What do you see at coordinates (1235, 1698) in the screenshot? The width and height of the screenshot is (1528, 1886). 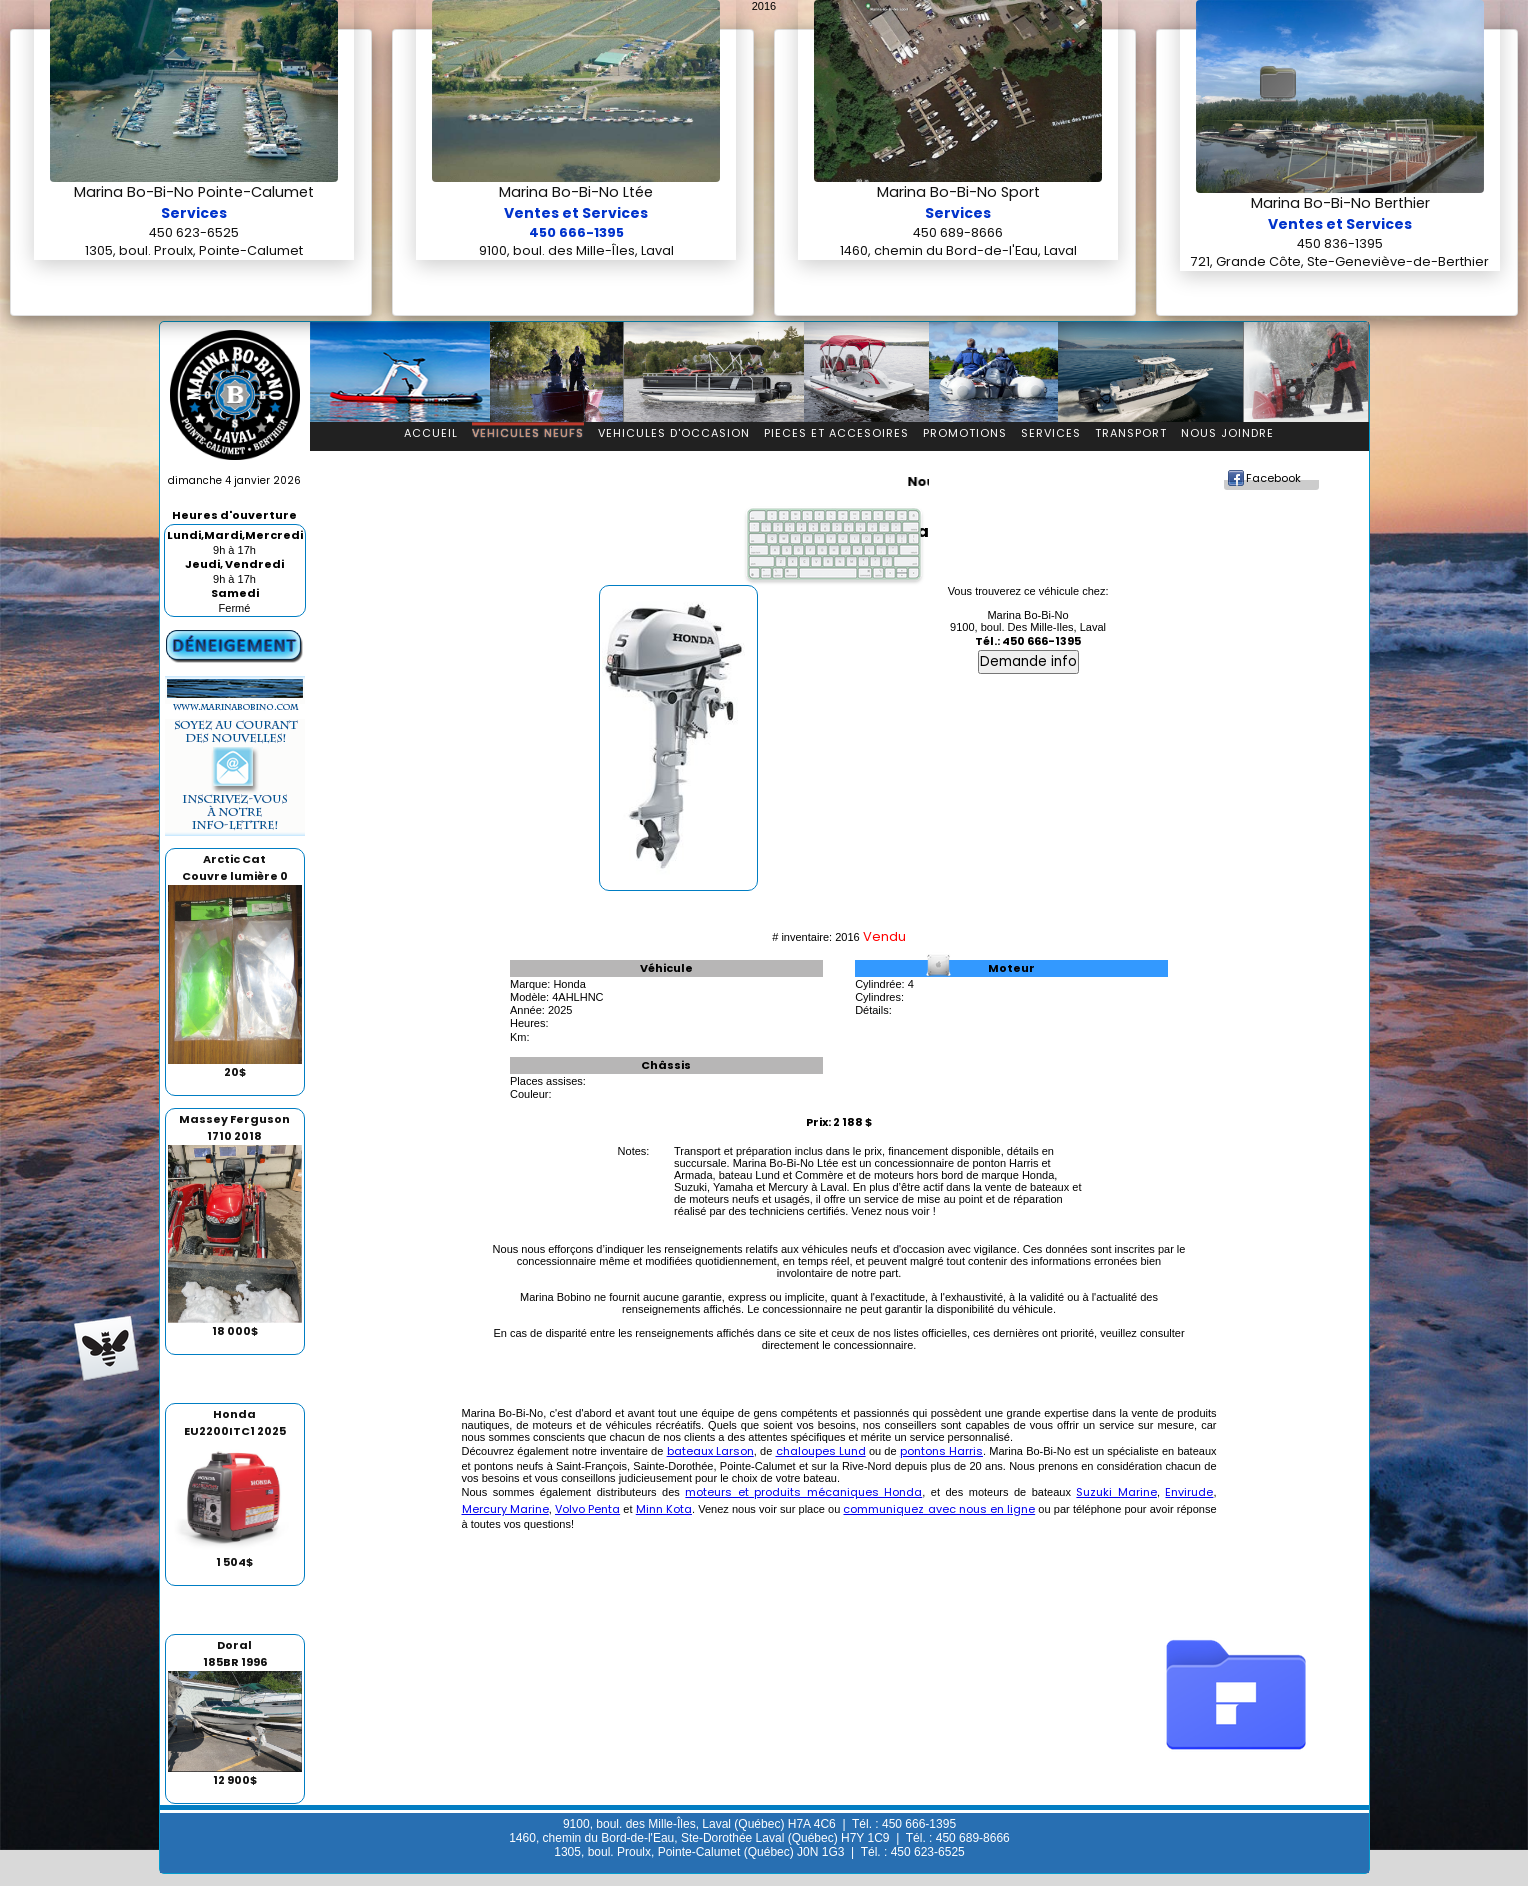 I see `open wondershare pdfreader documents folder` at bounding box center [1235, 1698].